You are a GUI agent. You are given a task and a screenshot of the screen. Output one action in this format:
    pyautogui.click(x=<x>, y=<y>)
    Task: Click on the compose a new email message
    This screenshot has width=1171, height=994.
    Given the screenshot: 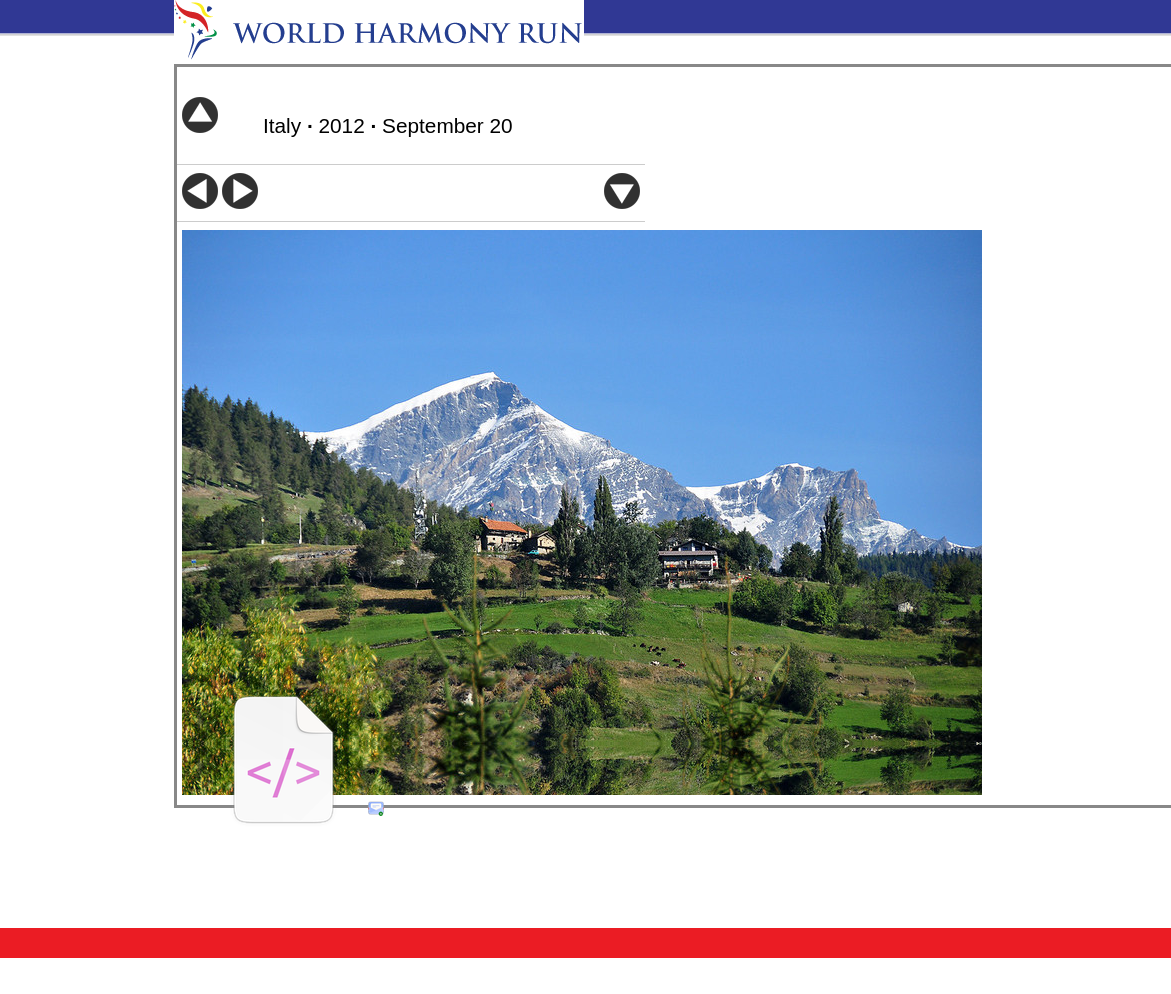 What is the action you would take?
    pyautogui.click(x=376, y=808)
    